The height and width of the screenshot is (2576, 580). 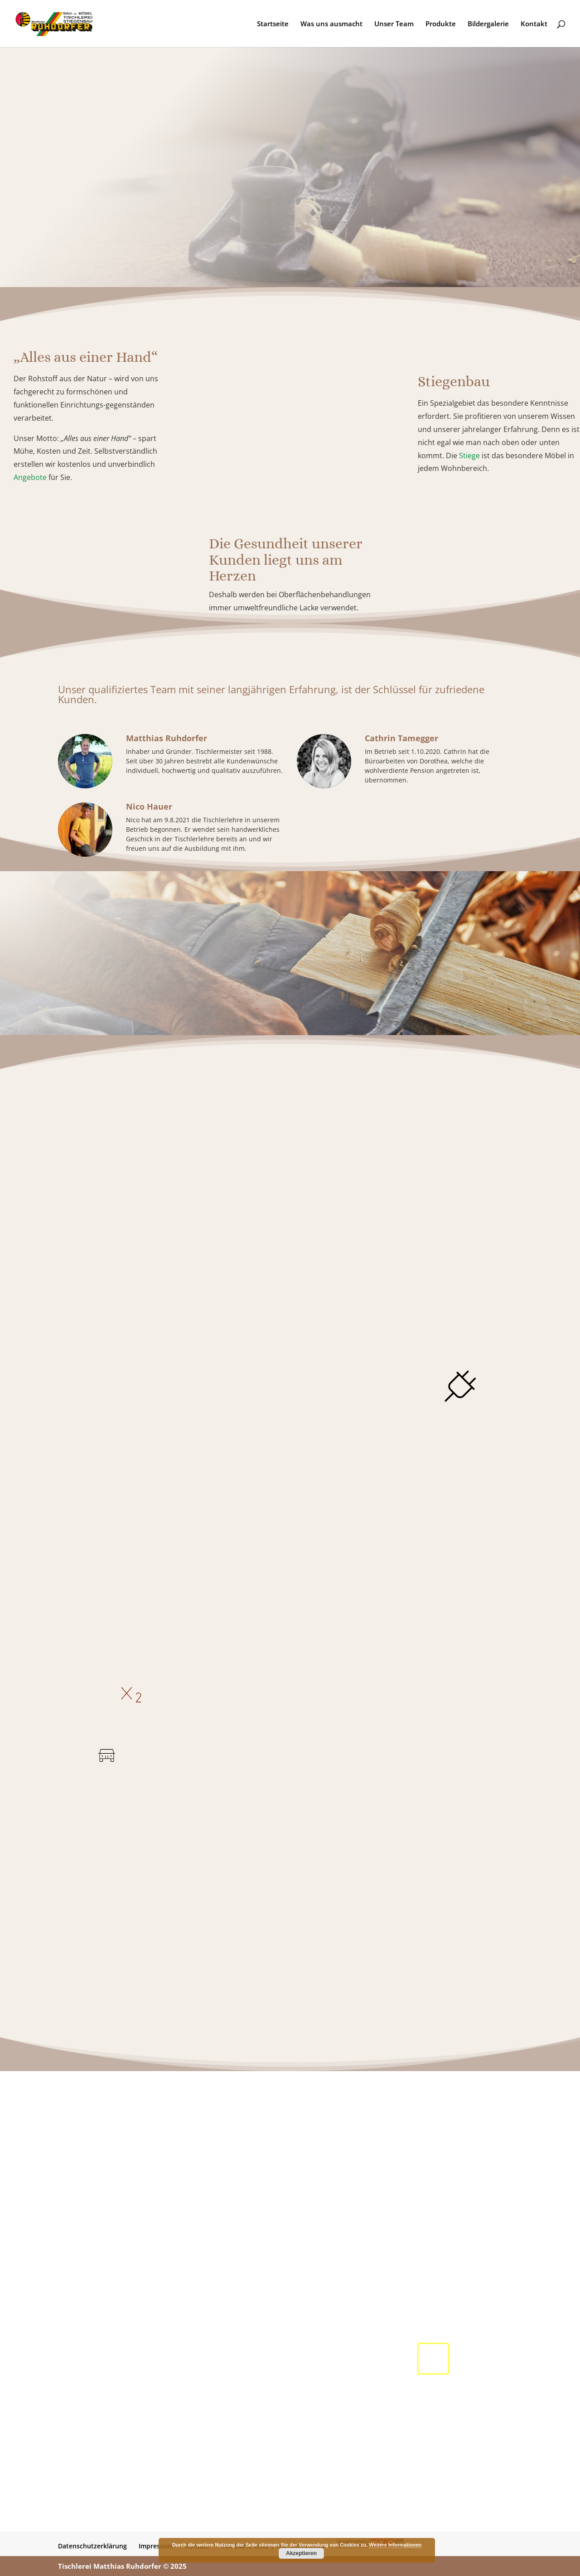 I want to click on connect to a power source, so click(x=459, y=1386).